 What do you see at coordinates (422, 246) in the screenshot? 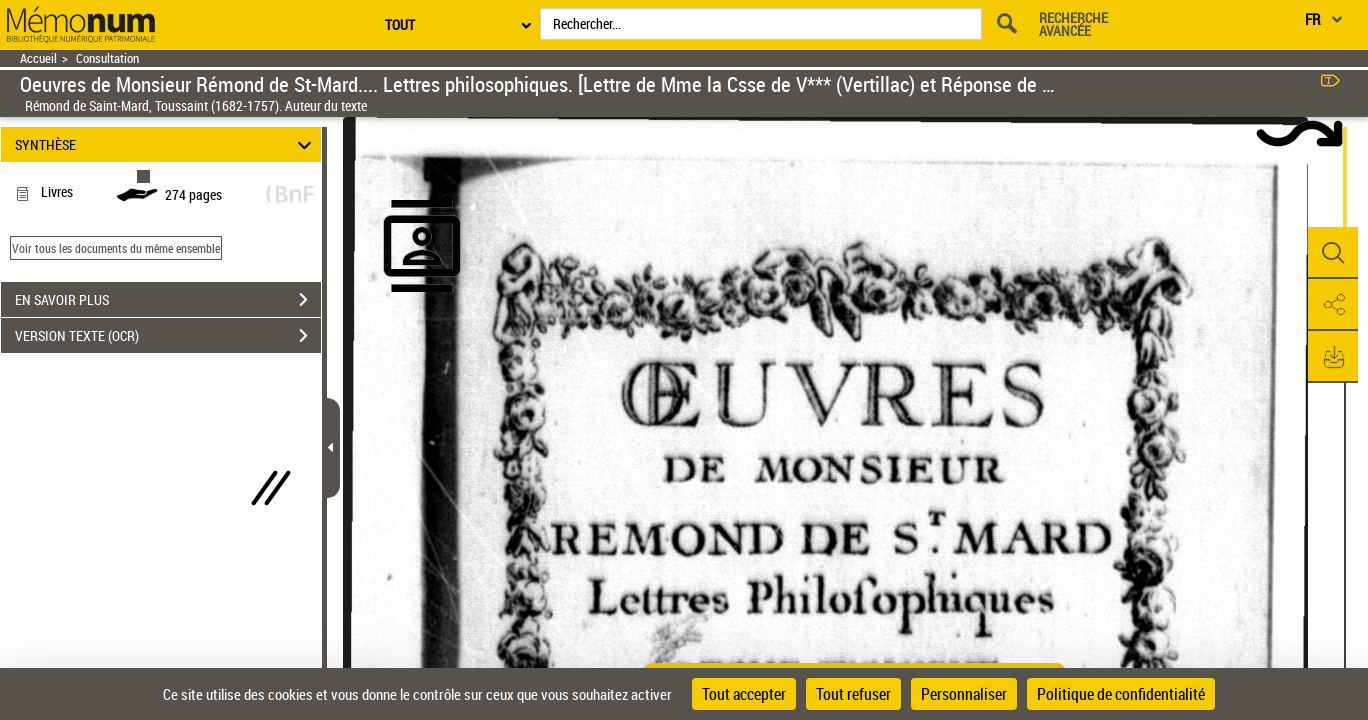
I see `view your contacts list` at bounding box center [422, 246].